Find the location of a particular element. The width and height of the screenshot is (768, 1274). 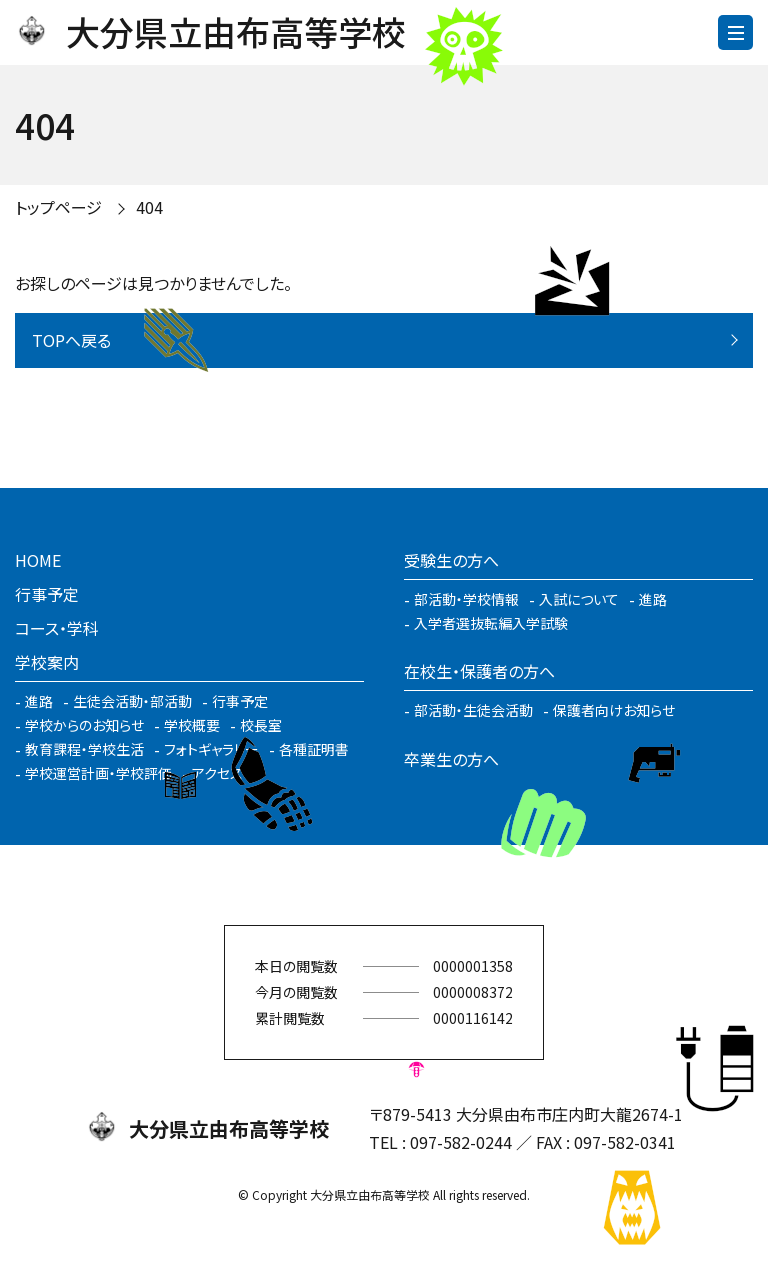

device is currently charging is located at coordinates (716, 1069).